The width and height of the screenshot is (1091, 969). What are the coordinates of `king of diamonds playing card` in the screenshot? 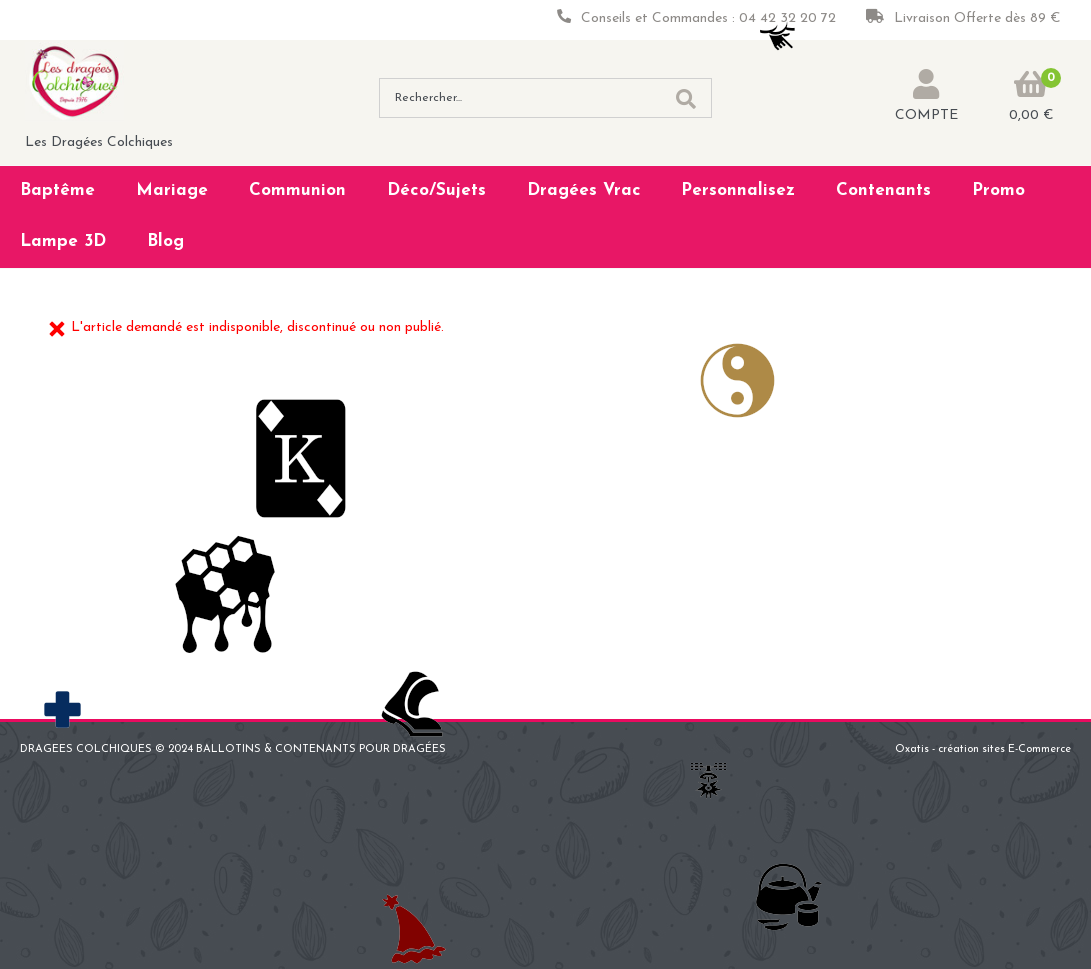 It's located at (300, 458).